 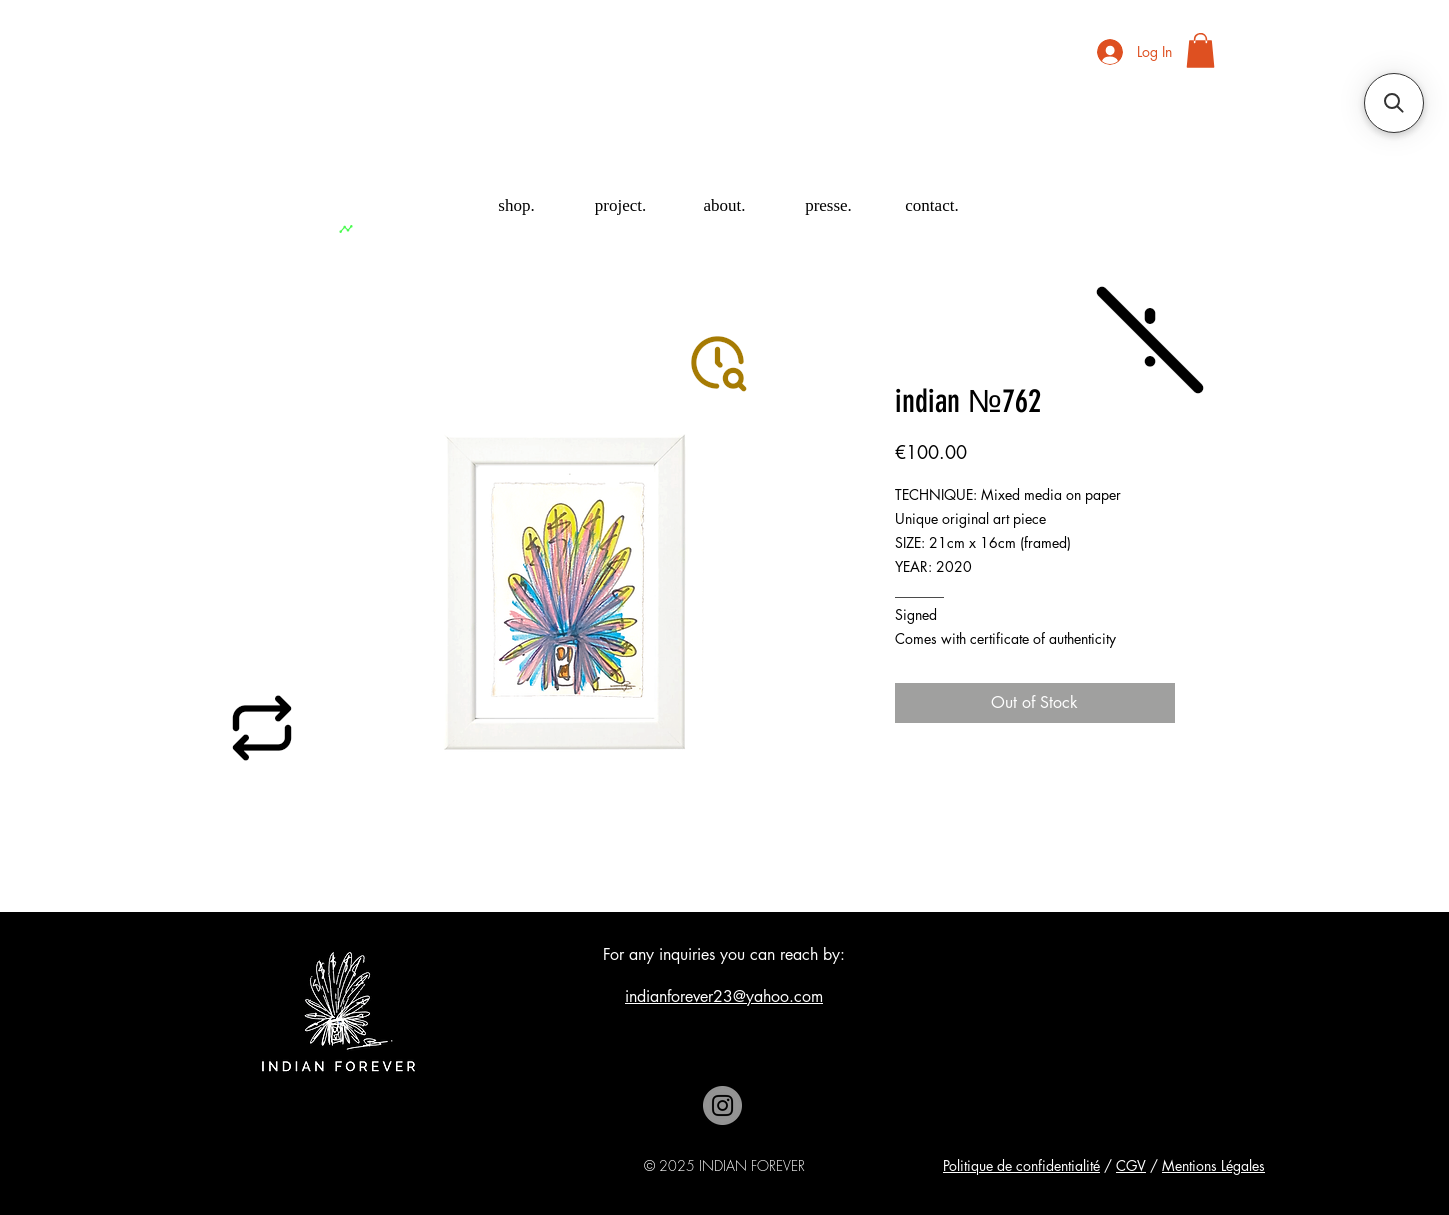 I want to click on enable repeat mode for playback, so click(x=262, y=728).